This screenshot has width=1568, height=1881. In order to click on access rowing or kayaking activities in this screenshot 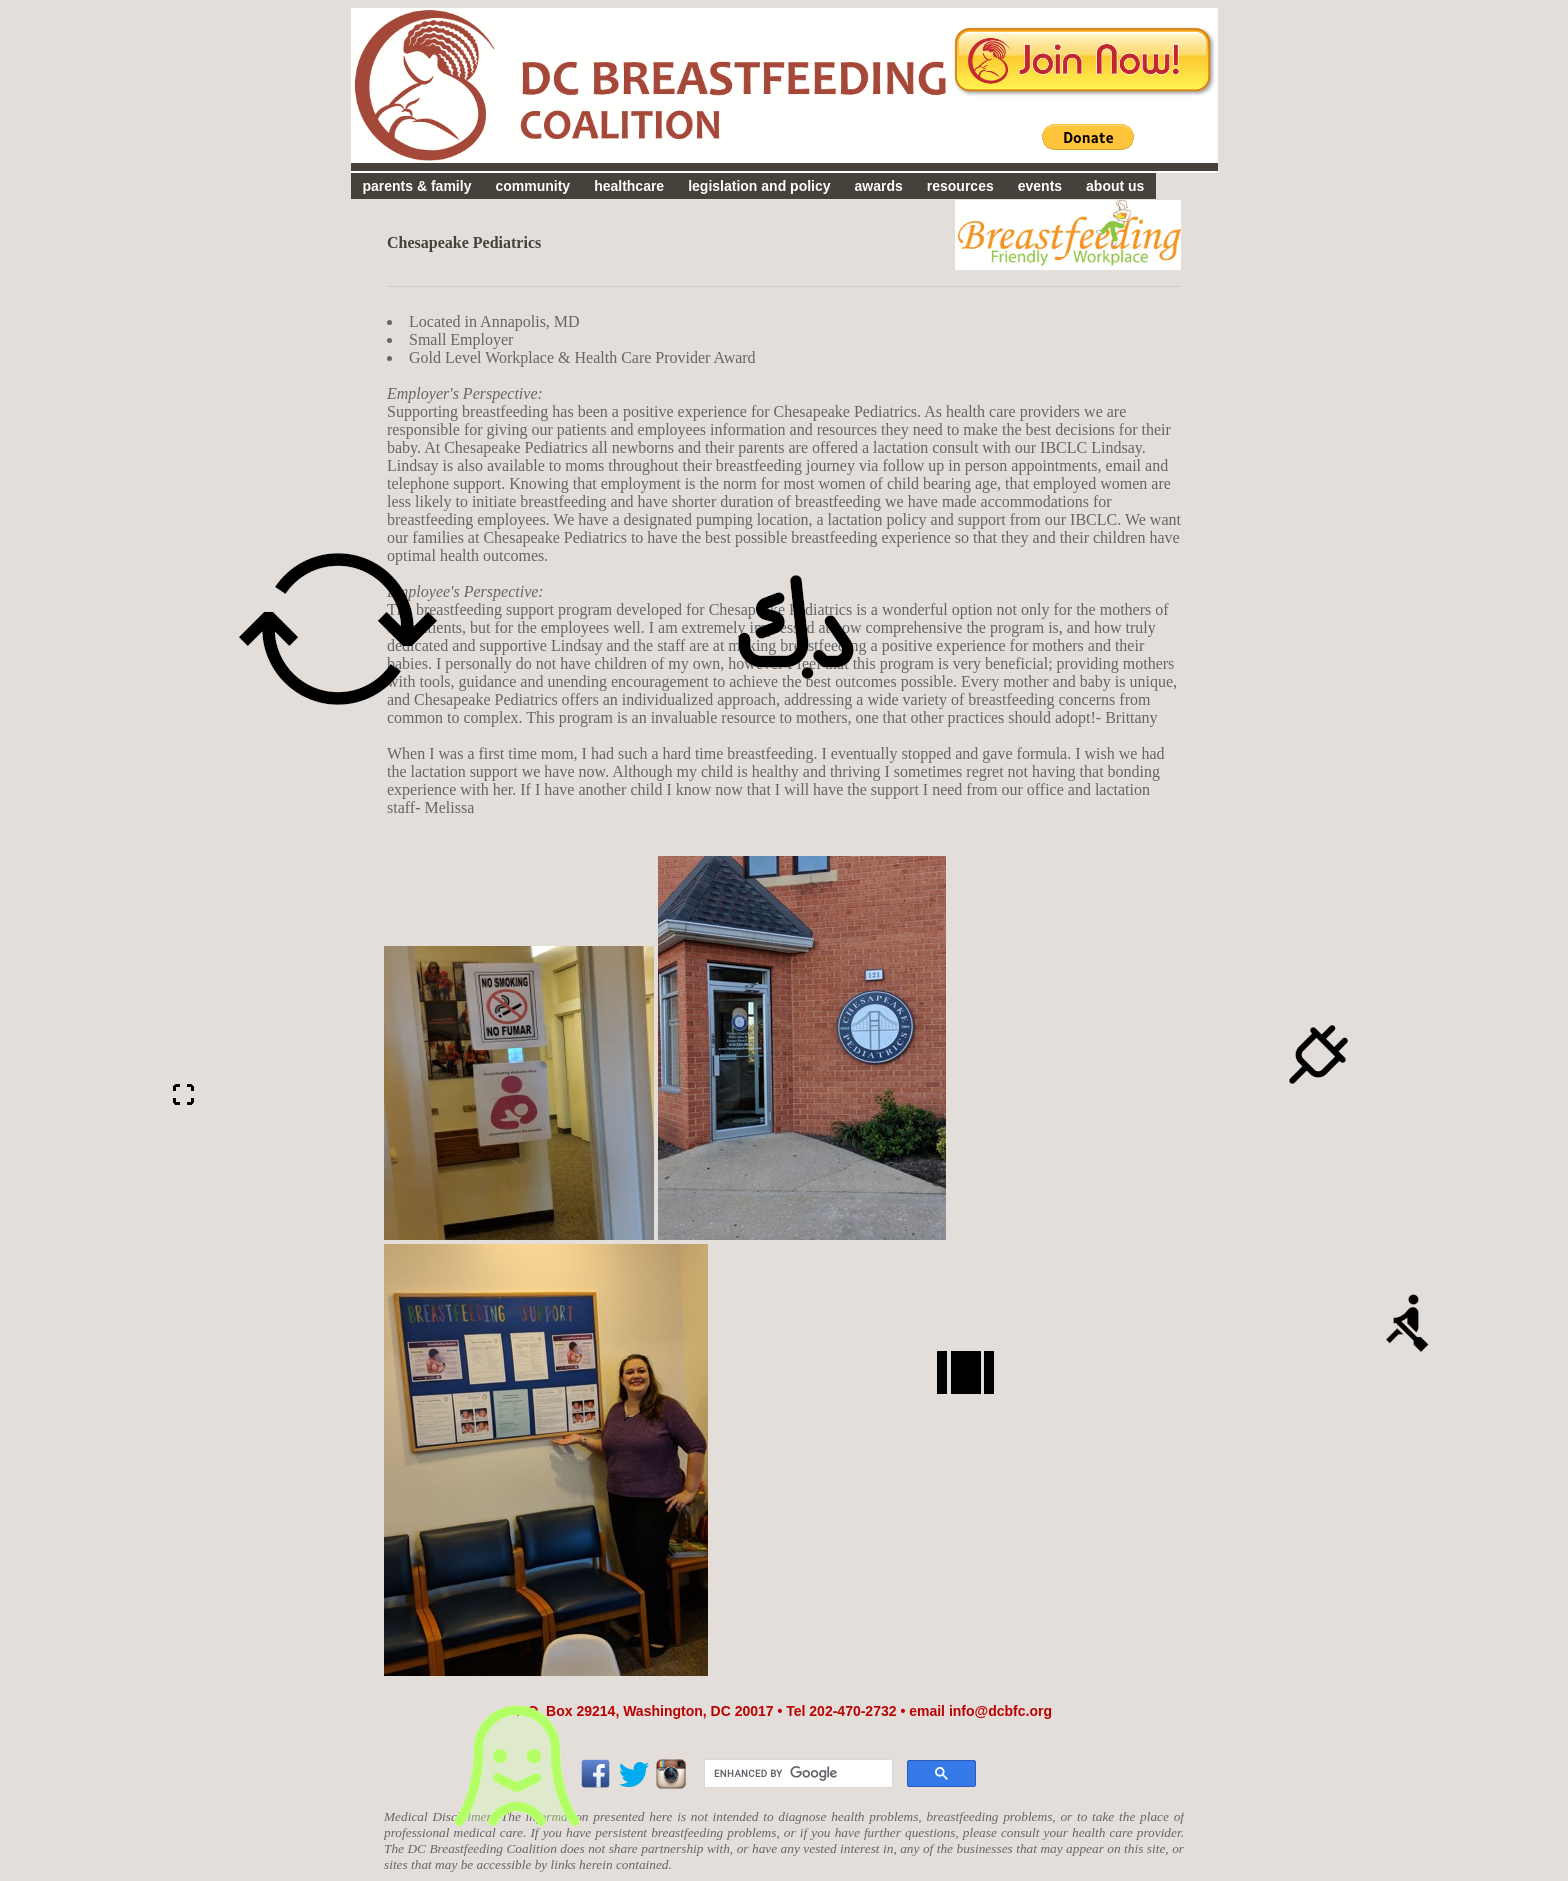, I will do `click(1406, 1322)`.